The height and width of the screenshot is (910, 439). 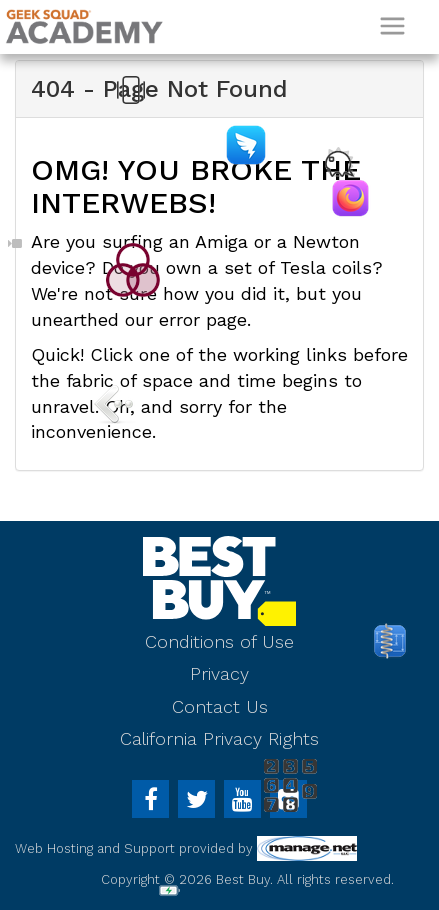 What do you see at coordinates (290, 785) in the screenshot?
I see `launch taquin sliding puzzle game` at bounding box center [290, 785].